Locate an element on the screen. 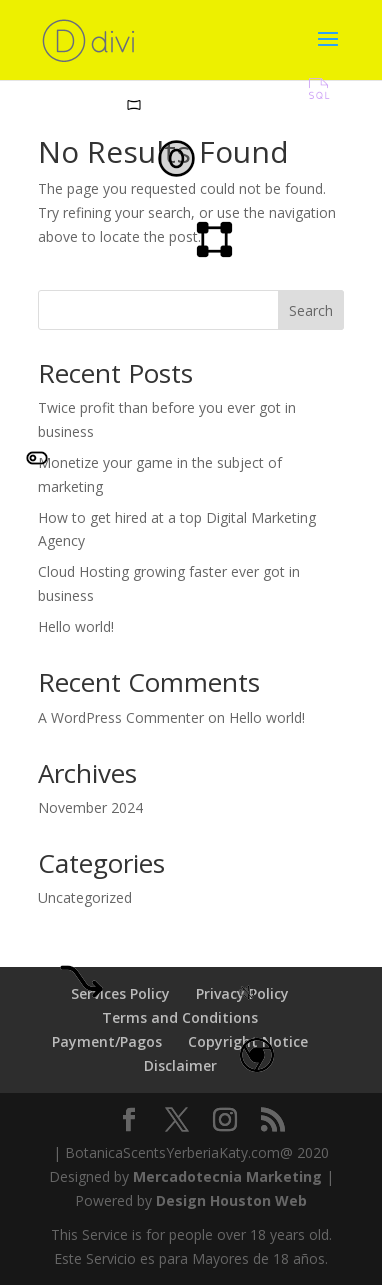 This screenshot has height=1285, width=382. mute audio or sound is located at coordinates (246, 992).